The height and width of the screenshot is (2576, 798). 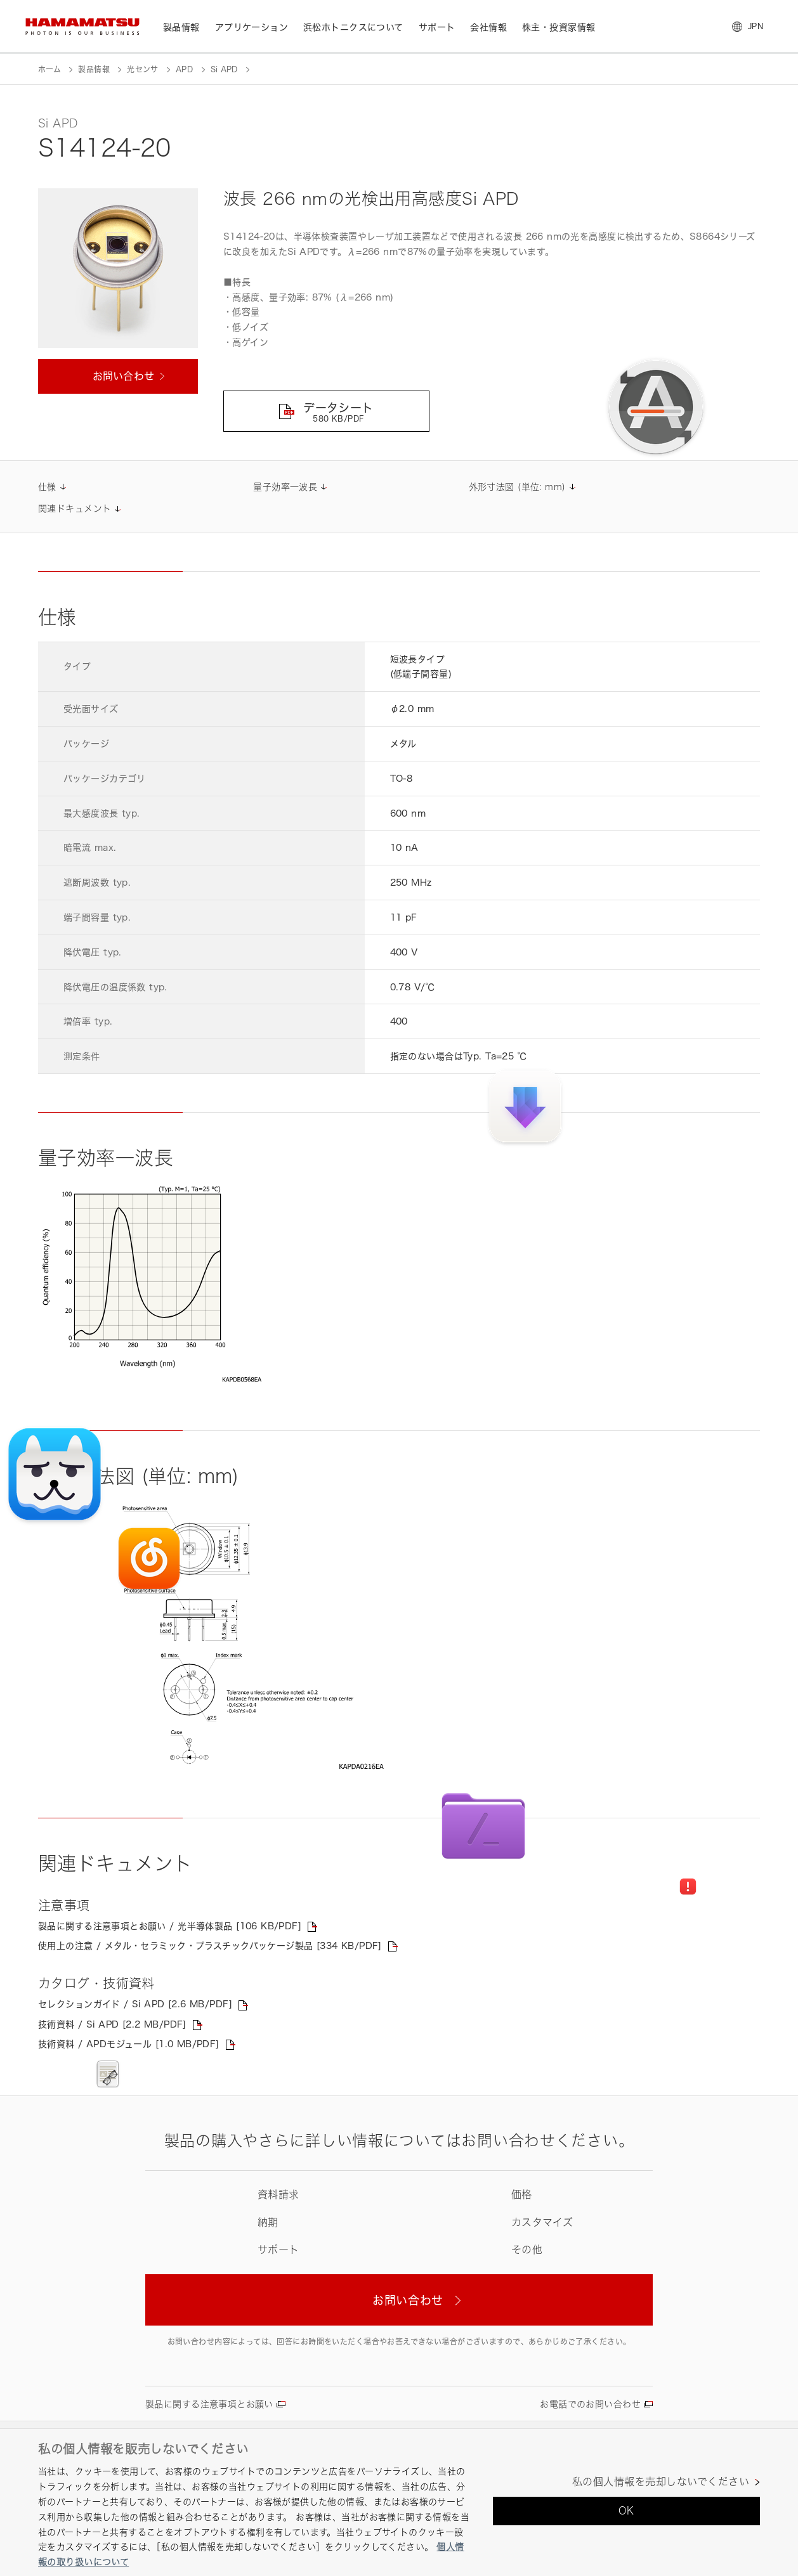 I want to click on open the documents app, so click(x=108, y=2074).